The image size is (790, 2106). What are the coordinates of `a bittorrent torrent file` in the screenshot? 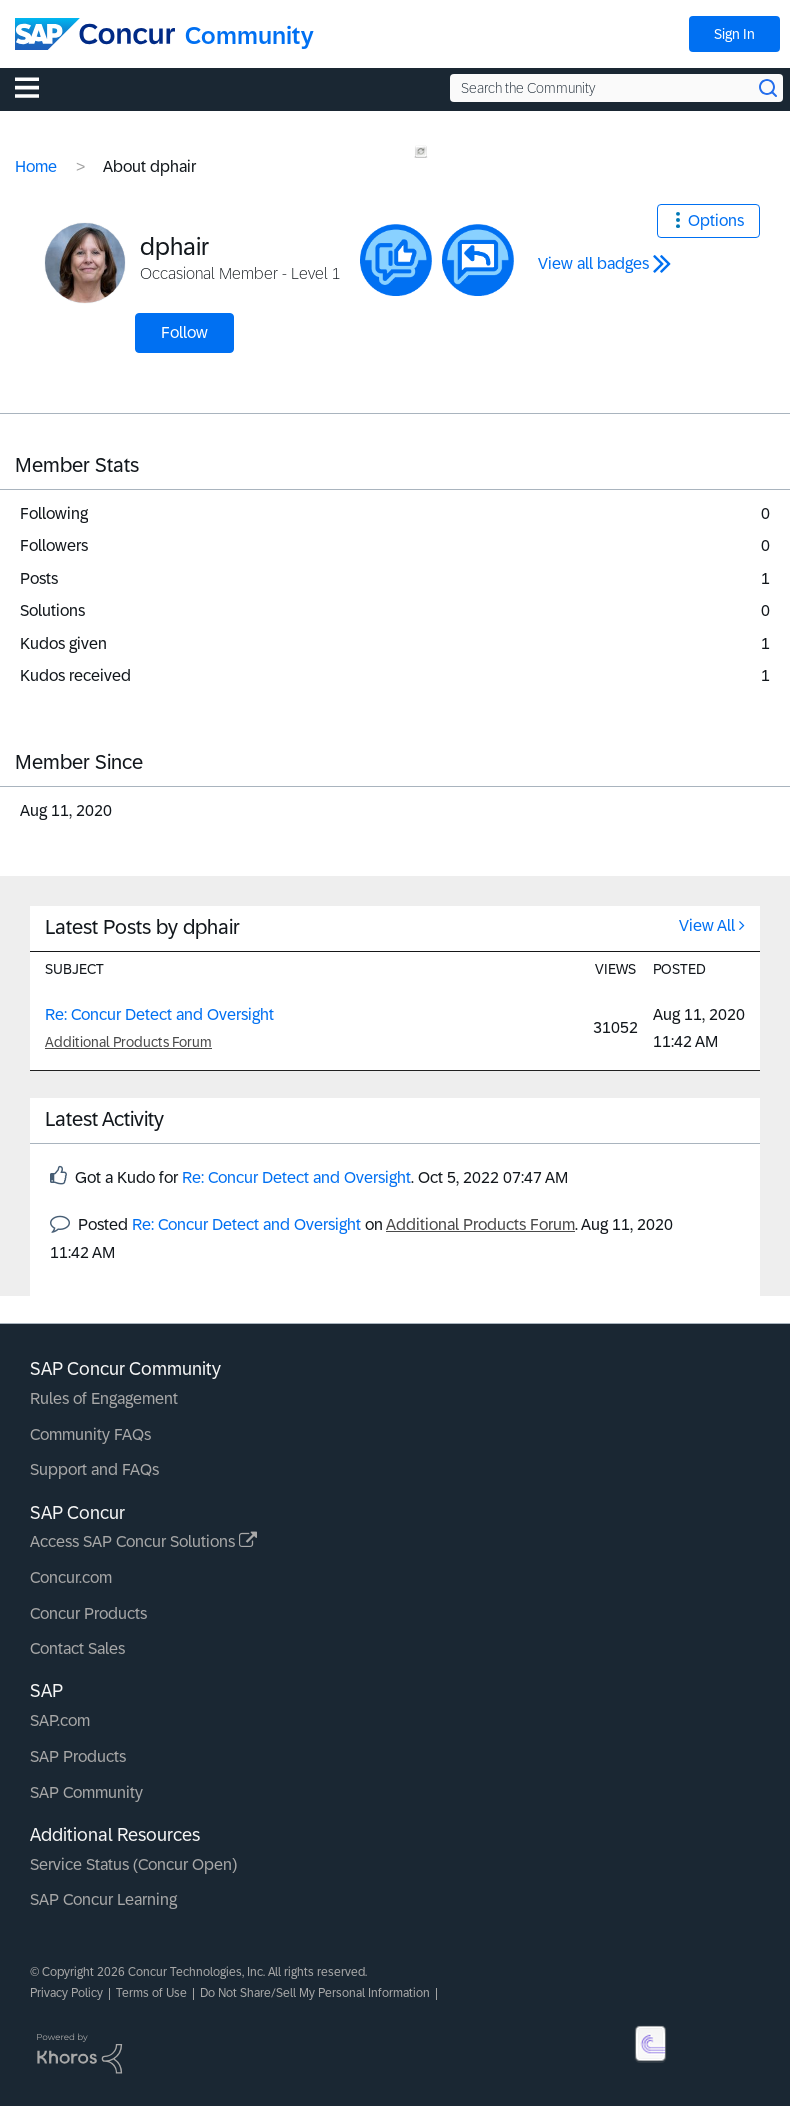 It's located at (650, 2043).